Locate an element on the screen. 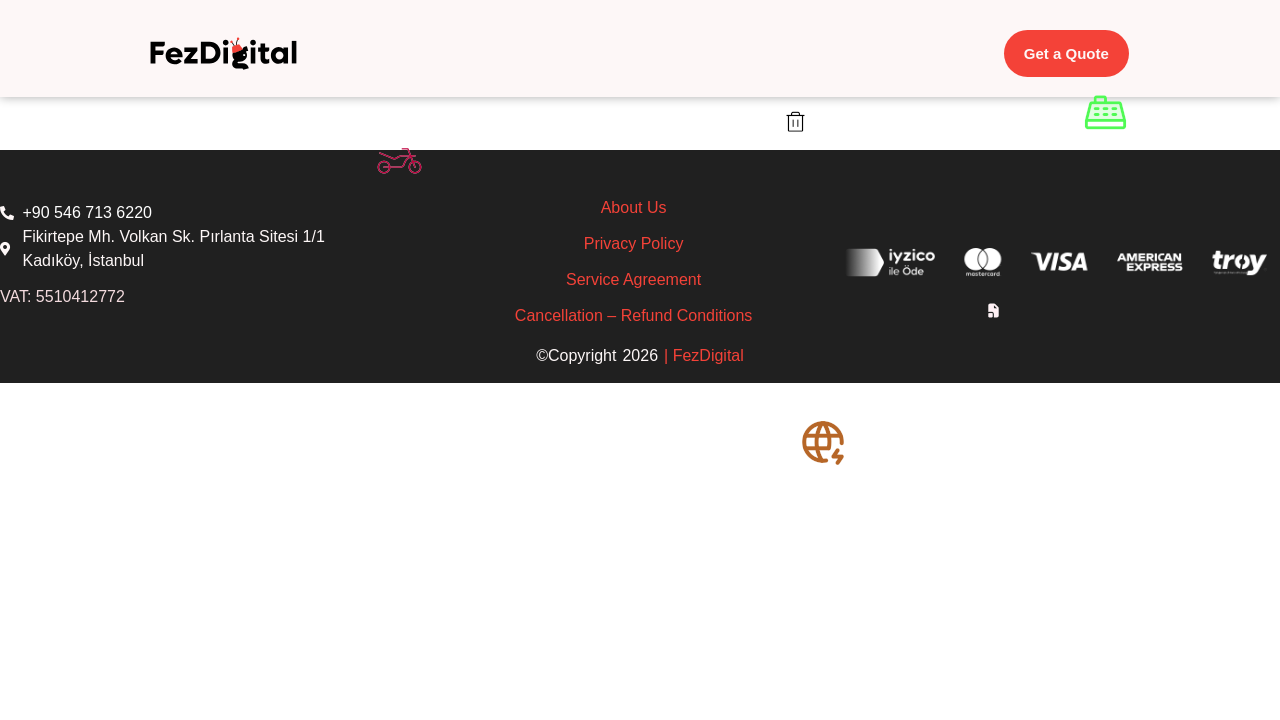  indicates a partial or incomplete file is located at coordinates (993, 310).